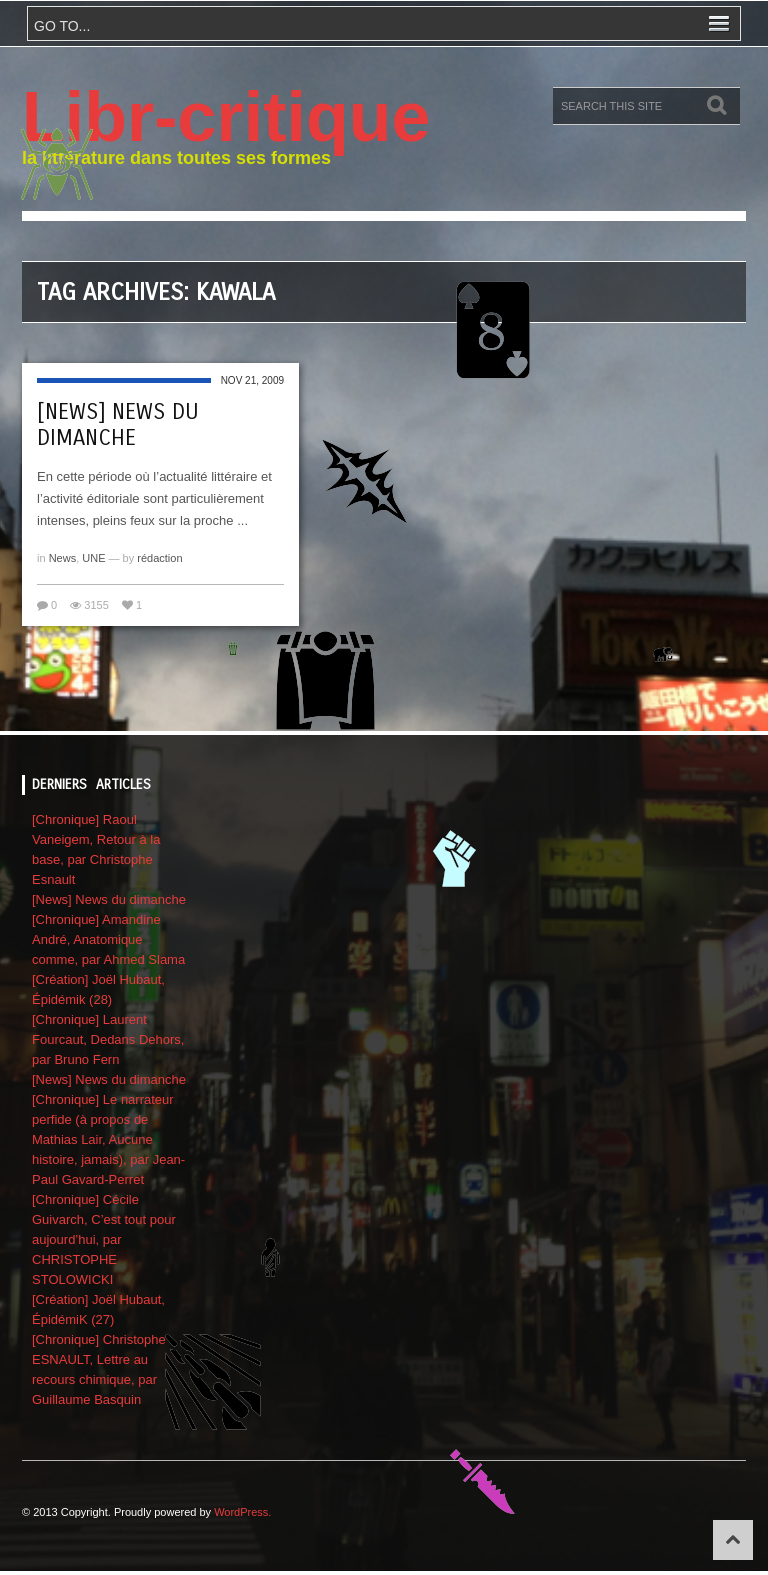  What do you see at coordinates (213, 1382) in the screenshot?
I see `represents the andromeda galaxy or cosmic chain element` at bounding box center [213, 1382].